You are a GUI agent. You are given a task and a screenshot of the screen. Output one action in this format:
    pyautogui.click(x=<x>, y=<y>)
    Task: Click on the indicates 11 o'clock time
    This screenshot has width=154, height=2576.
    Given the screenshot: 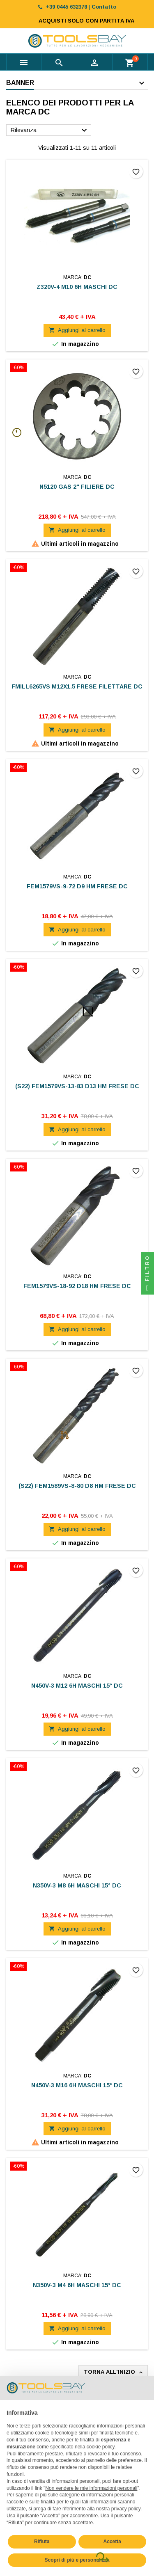 What is the action you would take?
    pyautogui.click(x=17, y=432)
    